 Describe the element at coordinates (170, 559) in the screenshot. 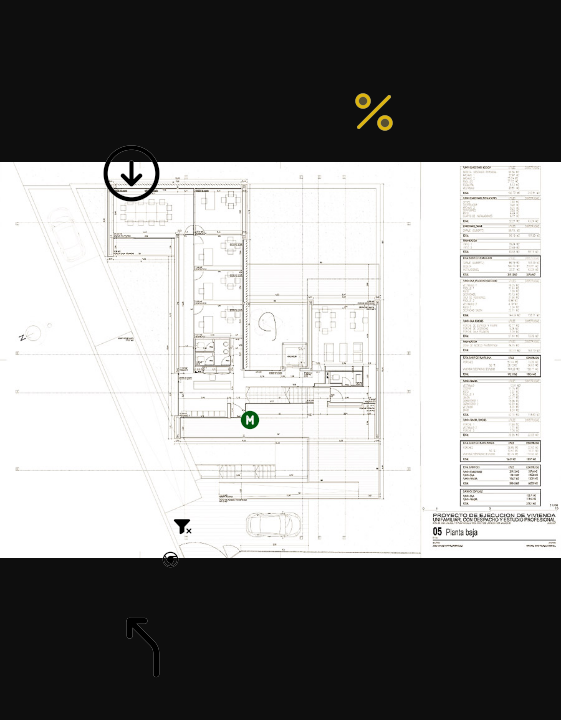

I see `open Google Chrome browser` at that location.